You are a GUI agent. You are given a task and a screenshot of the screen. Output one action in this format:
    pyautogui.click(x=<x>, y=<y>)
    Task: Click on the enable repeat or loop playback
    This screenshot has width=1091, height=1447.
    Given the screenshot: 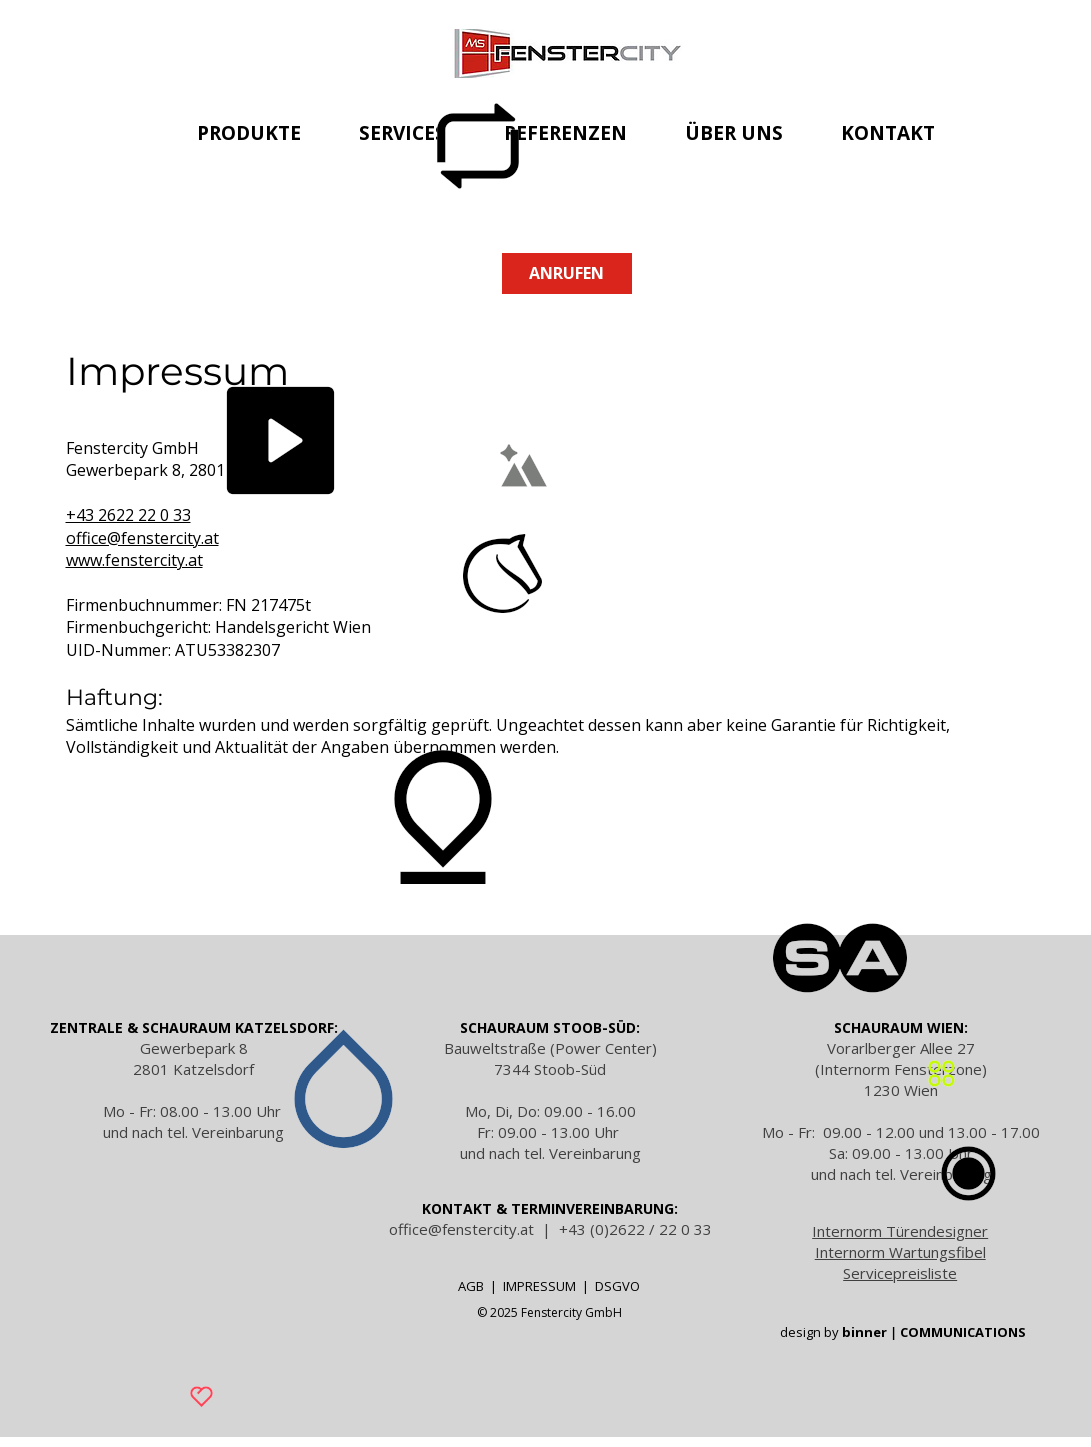 What is the action you would take?
    pyautogui.click(x=478, y=146)
    